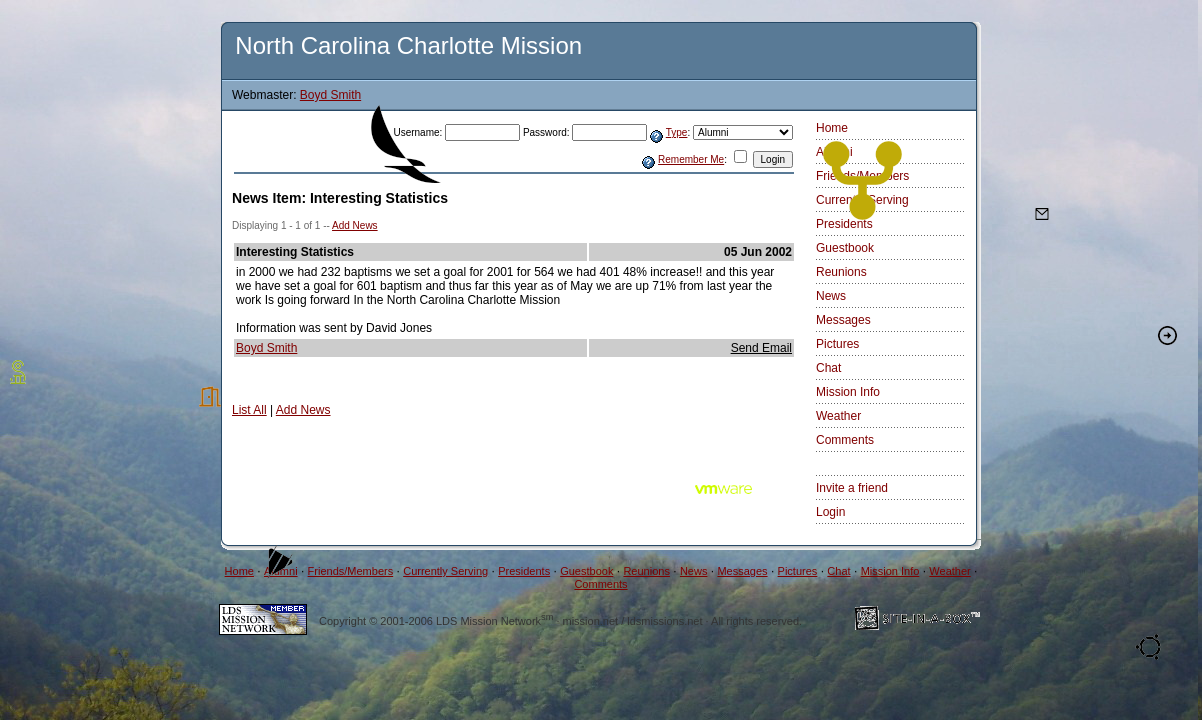 This screenshot has height=720, width=1202. I want to click on open your email inbox, so click(1042, 214).